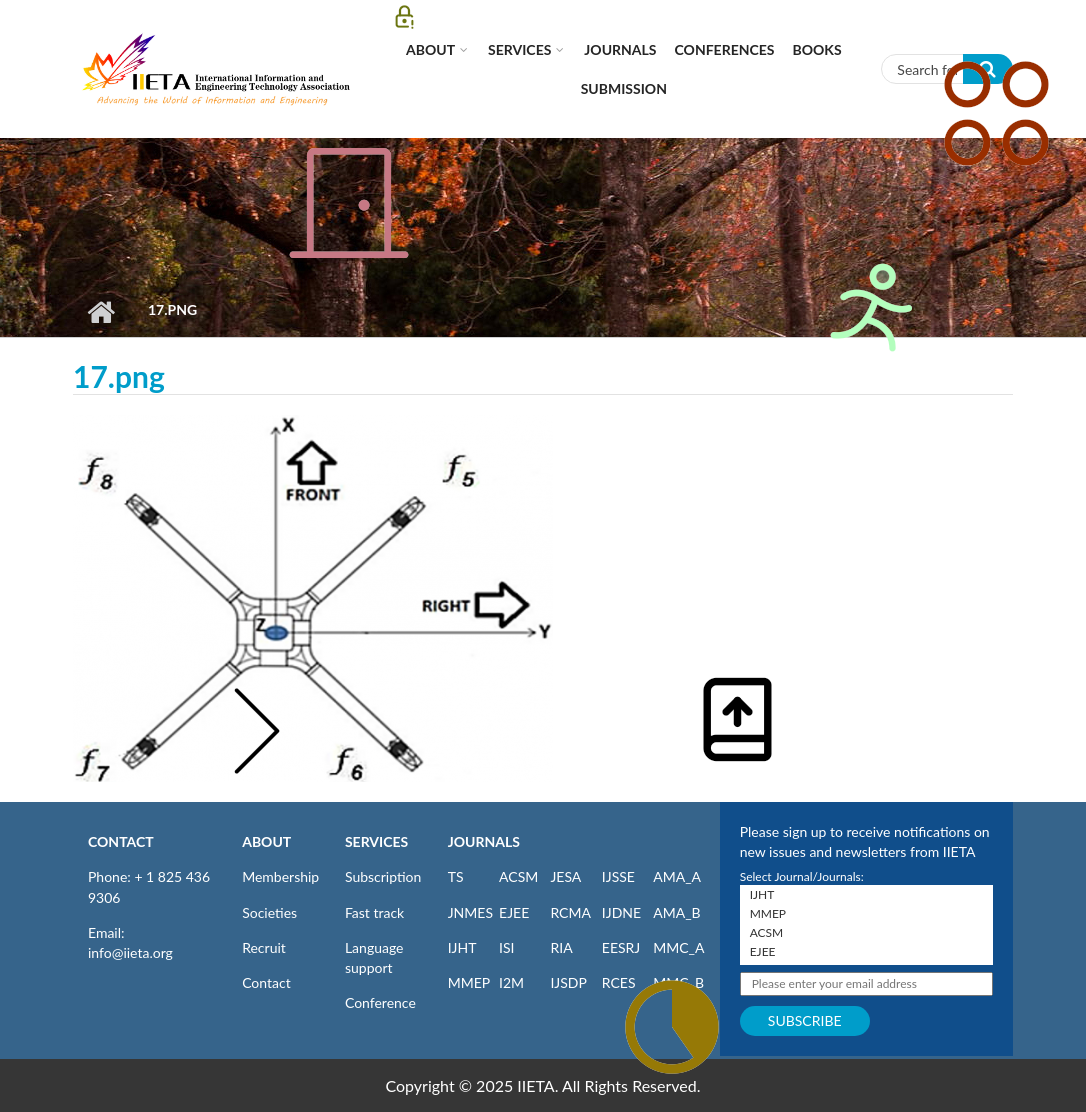 The image size is (1086, 1112). I want to click on navigate to the next item or page, so click(253, 731).